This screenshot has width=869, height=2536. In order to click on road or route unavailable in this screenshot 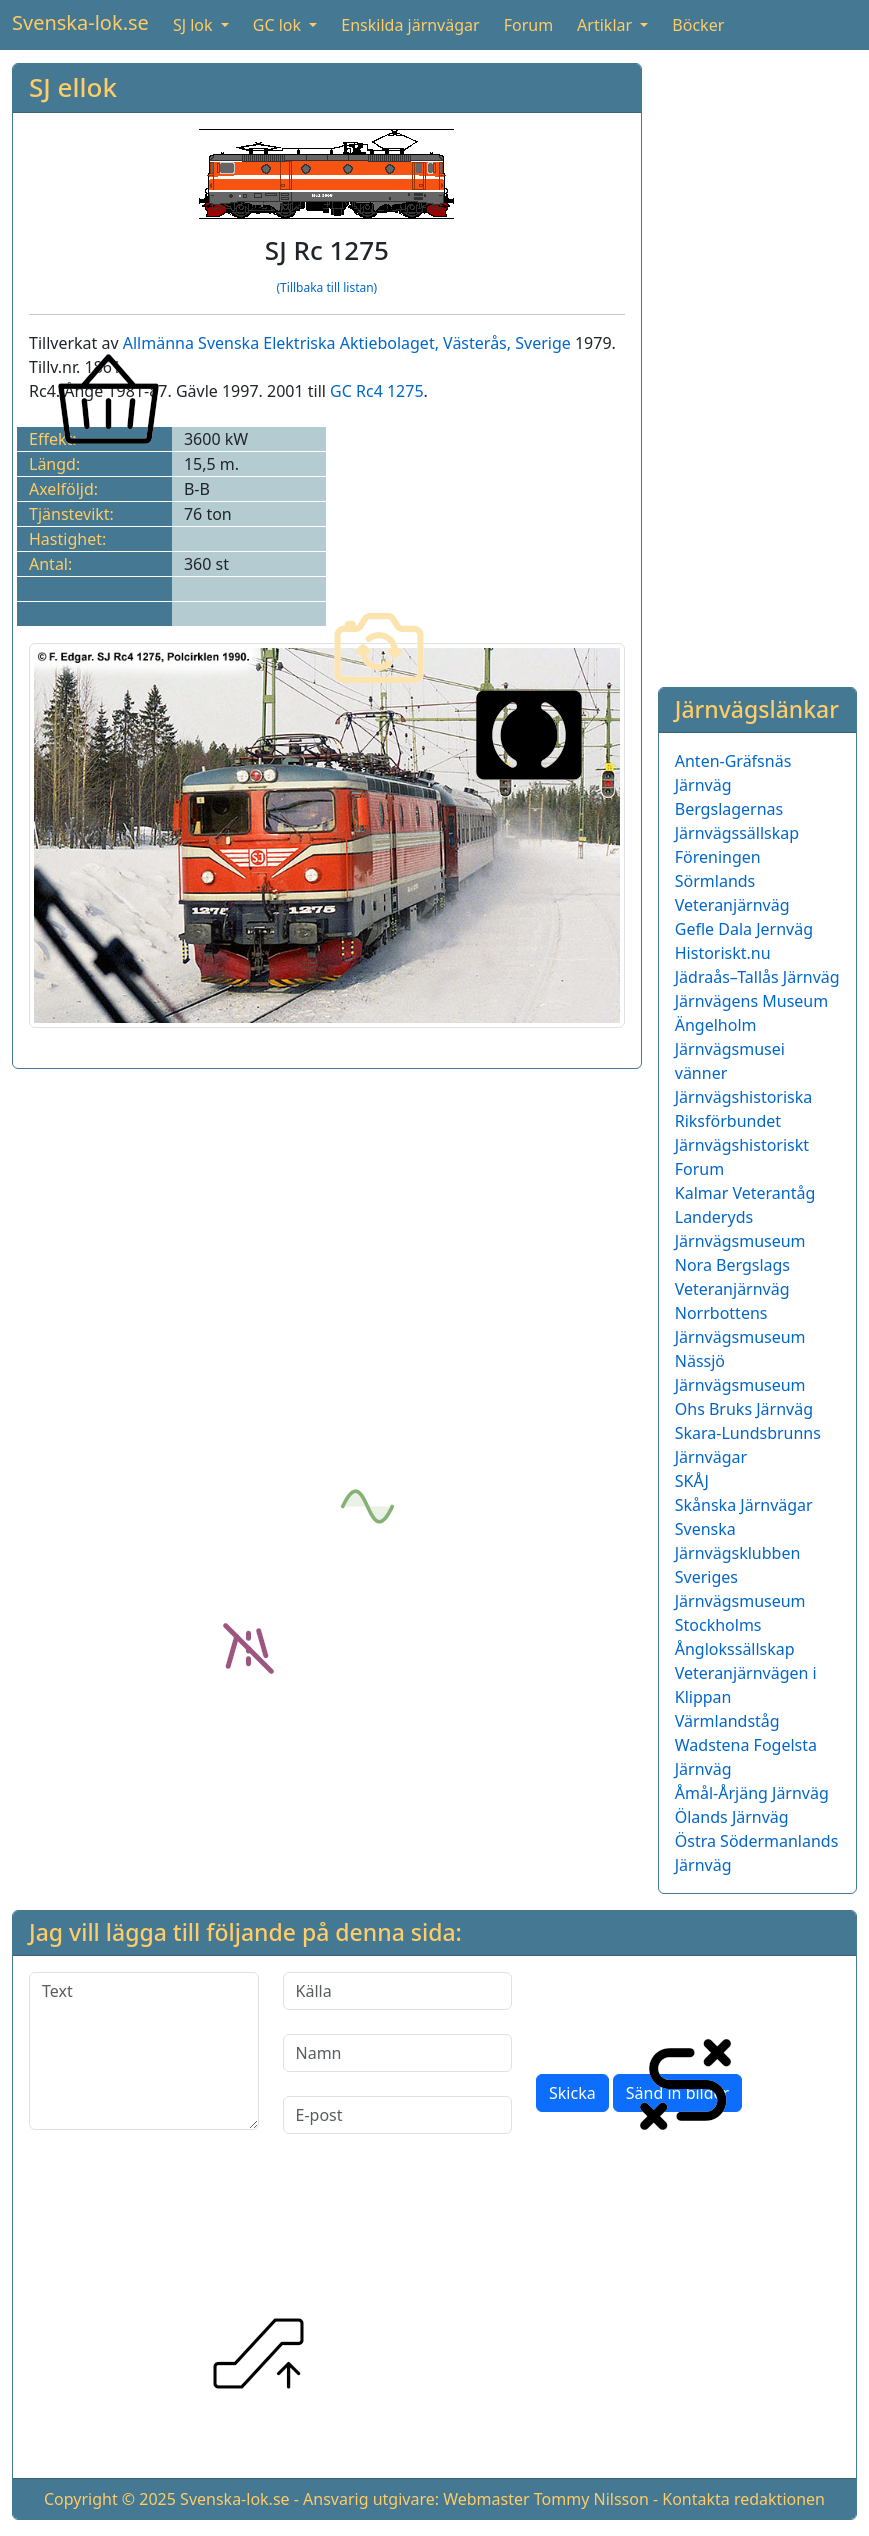, I will do `click(248, 1648)`.